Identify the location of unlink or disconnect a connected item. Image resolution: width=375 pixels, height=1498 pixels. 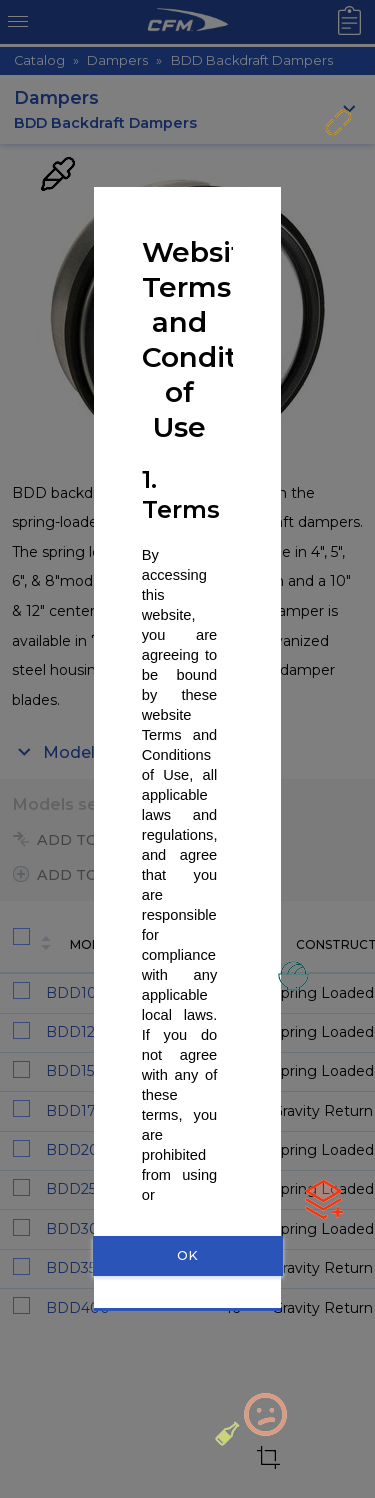
(338, 122).